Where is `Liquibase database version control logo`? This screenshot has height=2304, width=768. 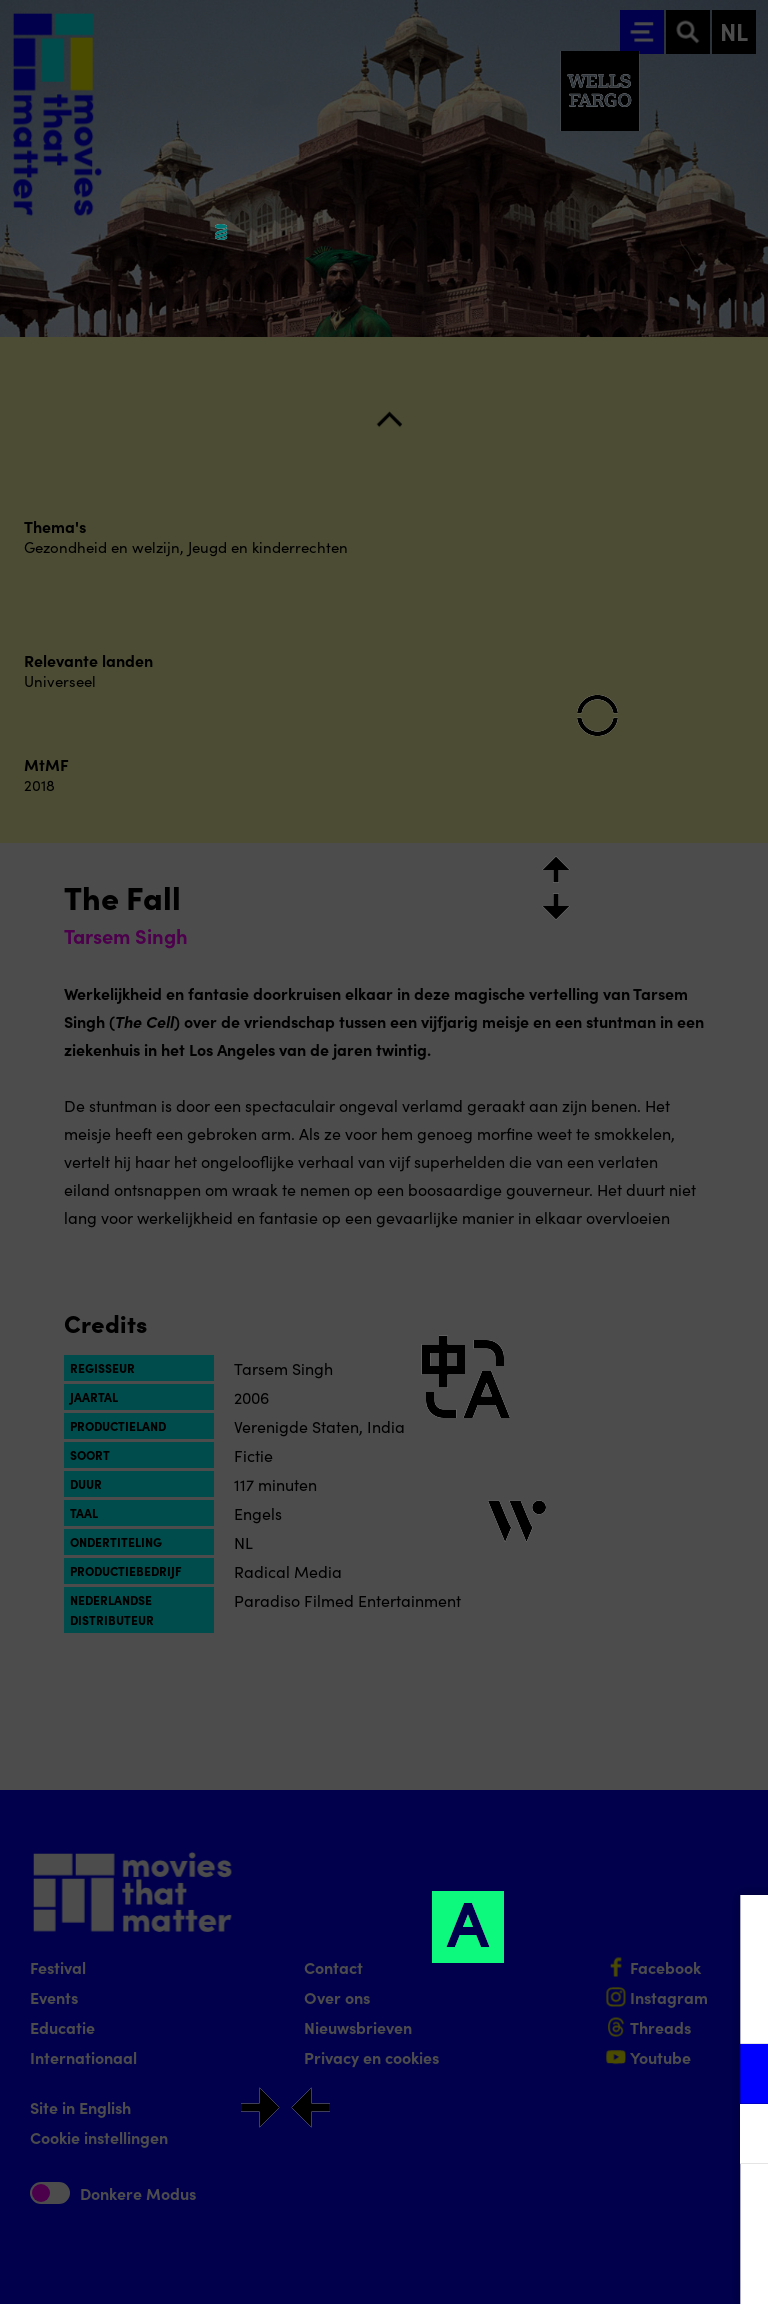 Liquibase database version control logo is located at coordinates (221, 232).